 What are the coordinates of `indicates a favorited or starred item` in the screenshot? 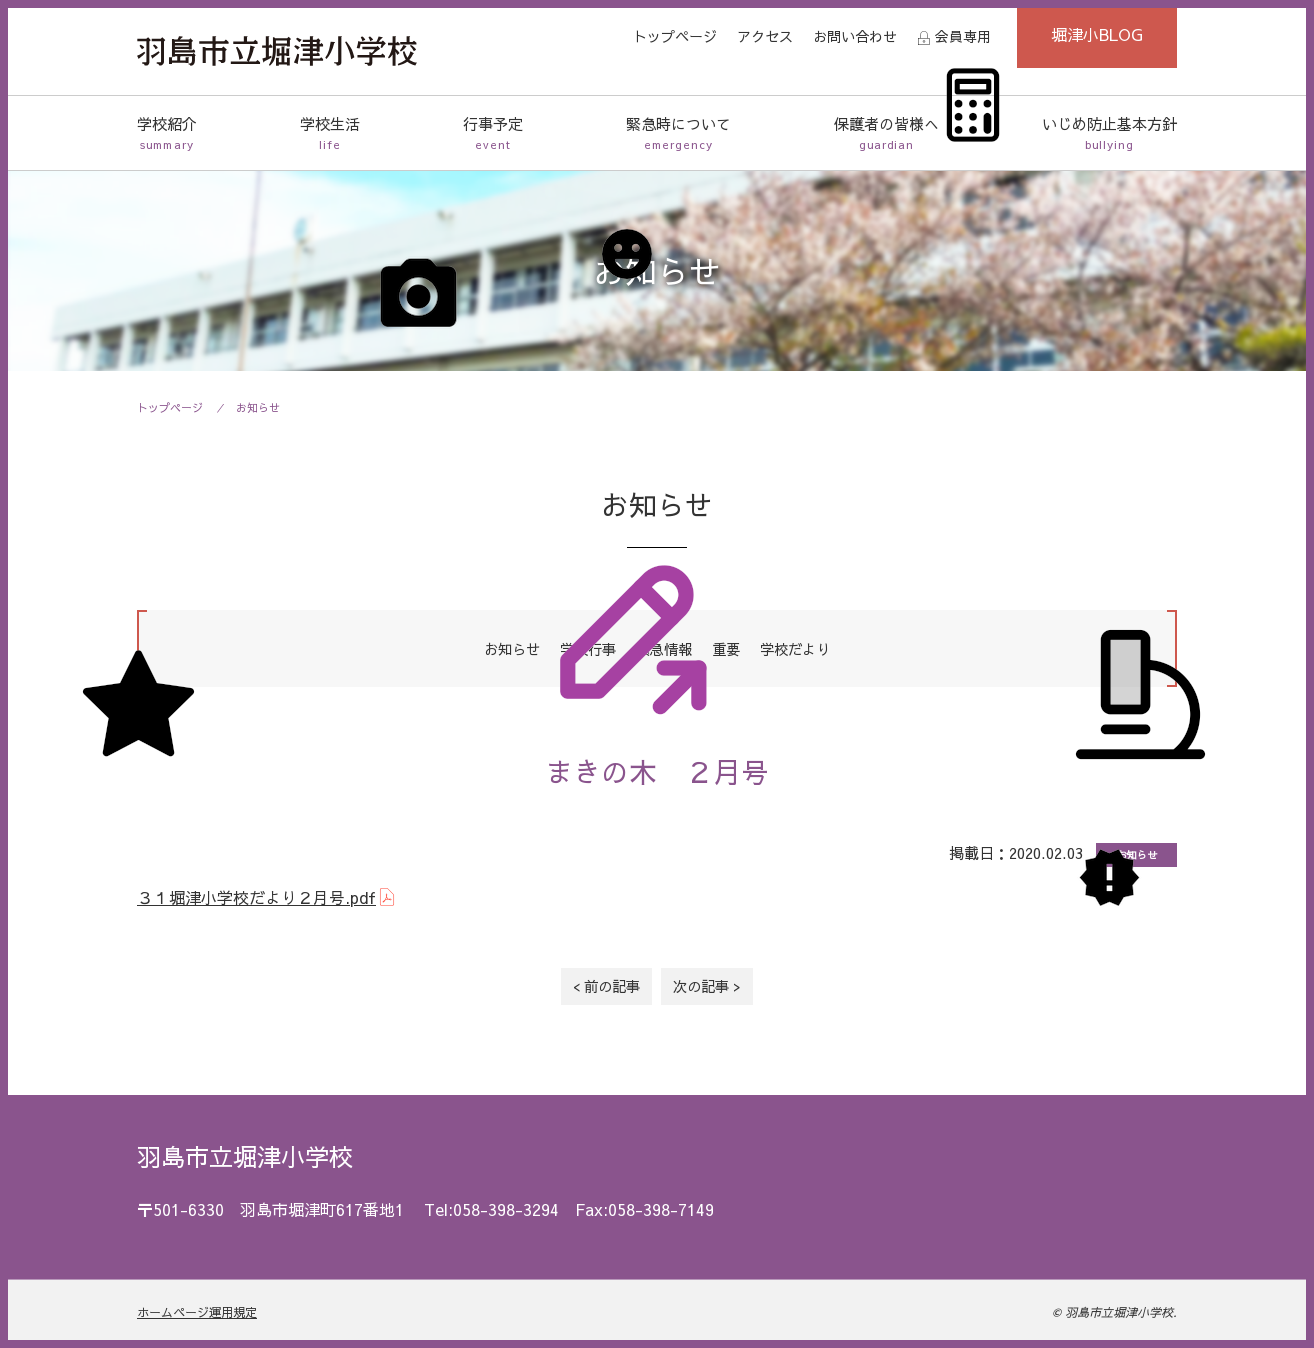 It's located at (138, 708).